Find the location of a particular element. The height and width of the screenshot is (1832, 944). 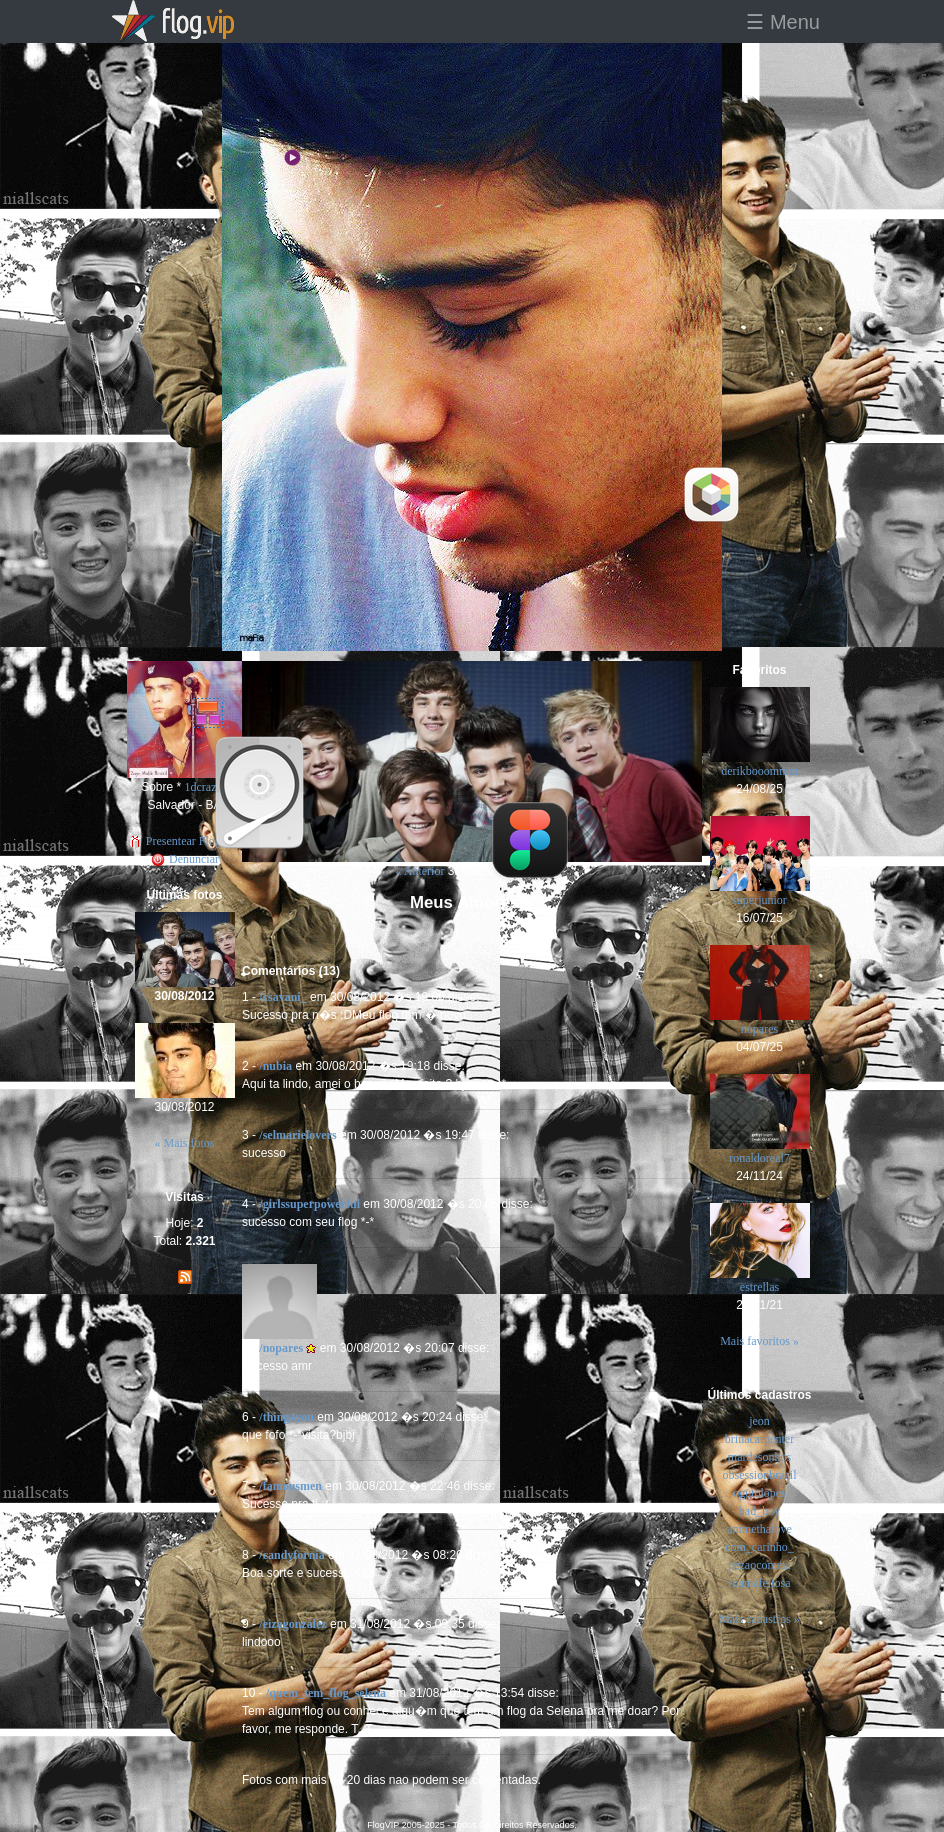

launch prism launcher application is located at coordinates (711, 494).